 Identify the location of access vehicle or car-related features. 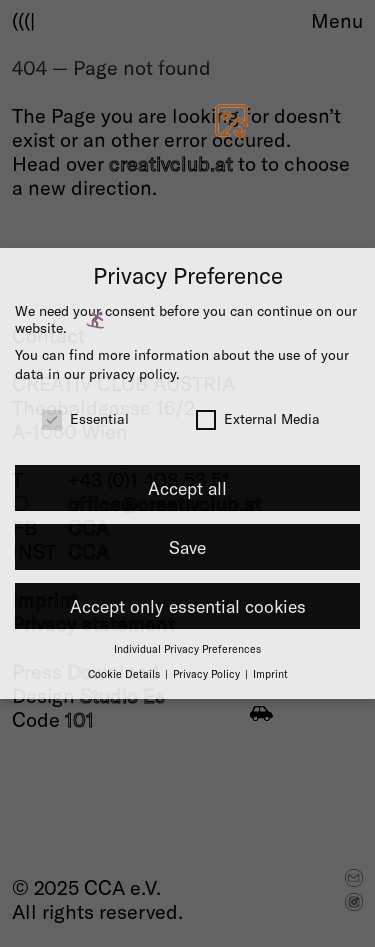
(261, 713).